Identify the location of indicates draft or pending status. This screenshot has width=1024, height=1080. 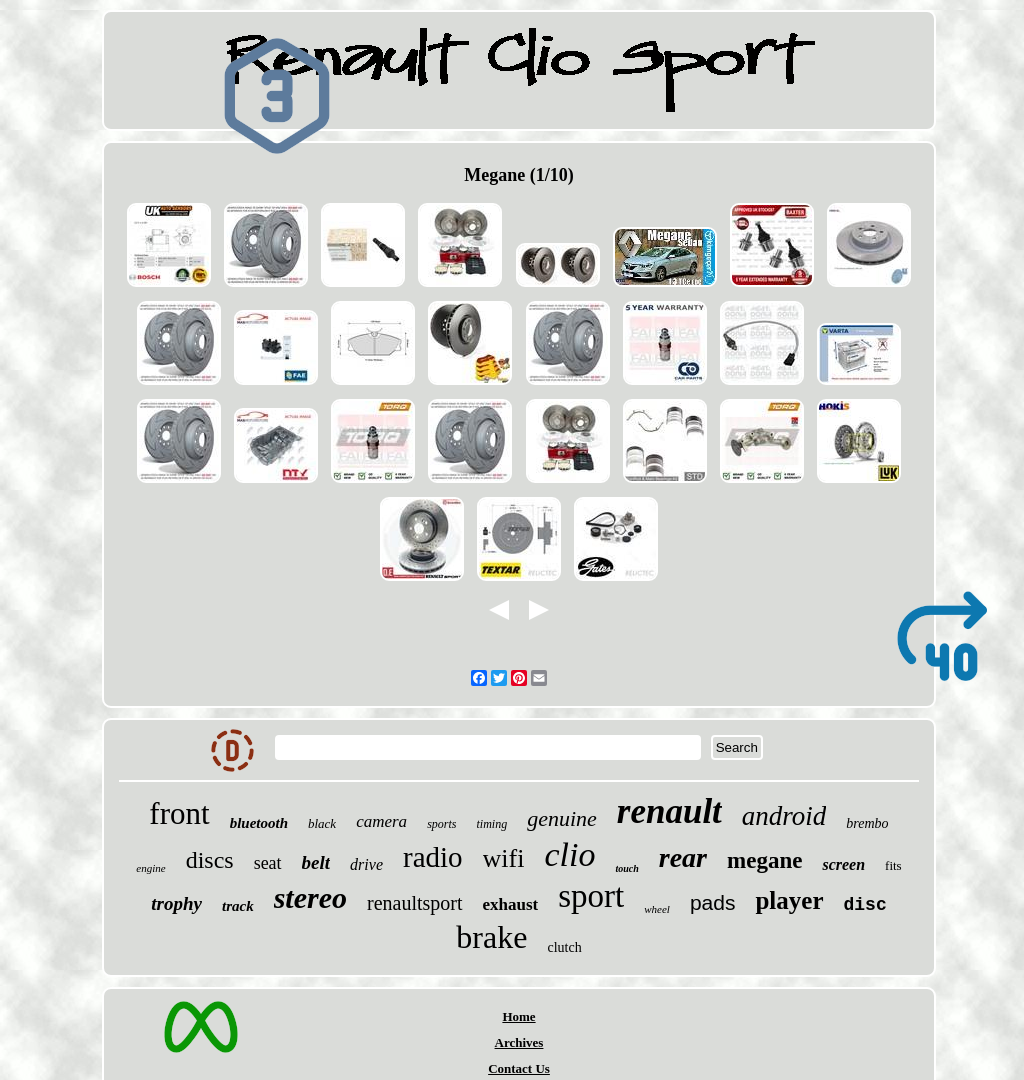
(232, 750).